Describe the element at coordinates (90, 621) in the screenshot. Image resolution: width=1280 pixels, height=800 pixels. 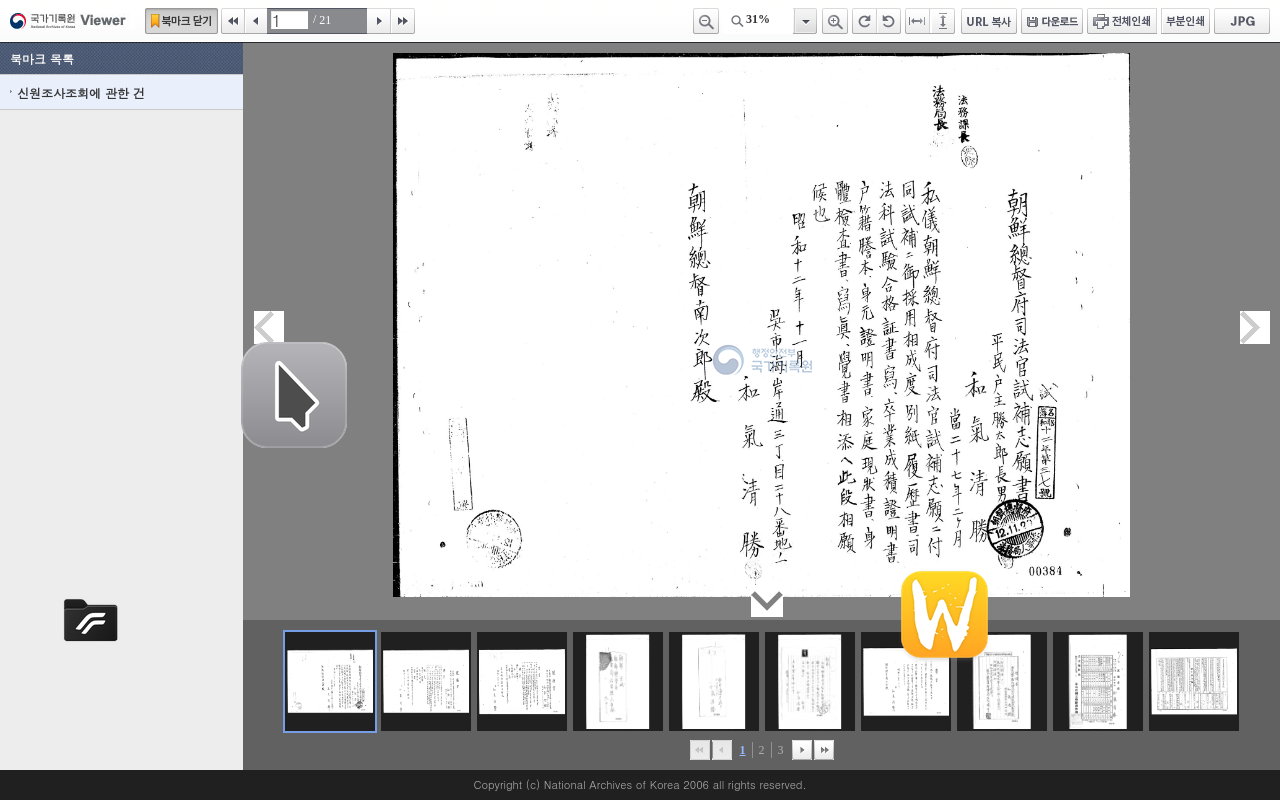
I see `open resurrection remix ROM folder` at that location.